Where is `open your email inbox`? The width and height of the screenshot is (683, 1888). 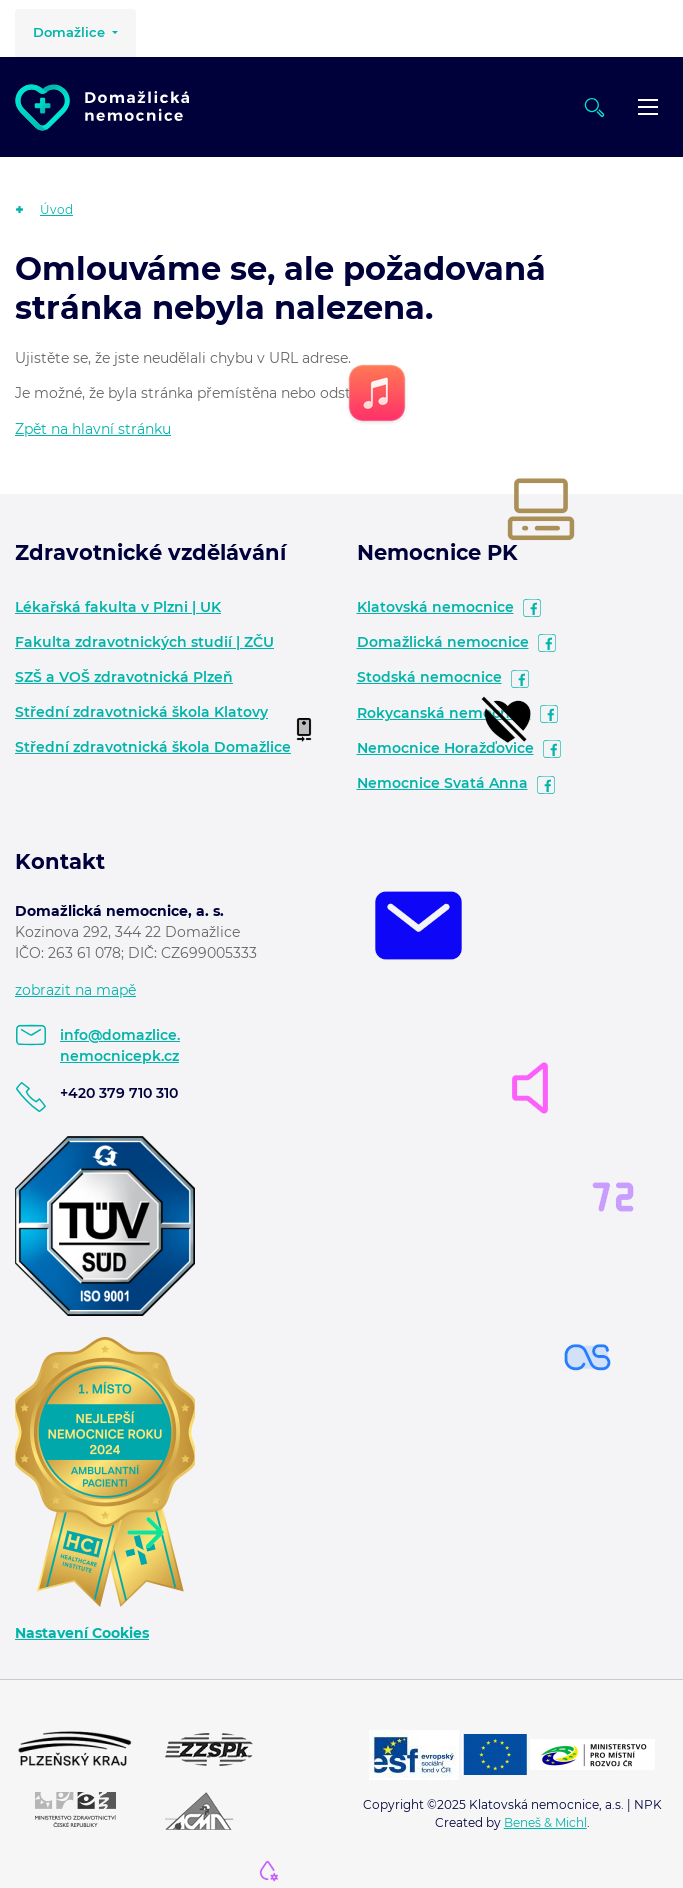 open your email inbox is located at coordinates (418, 925).